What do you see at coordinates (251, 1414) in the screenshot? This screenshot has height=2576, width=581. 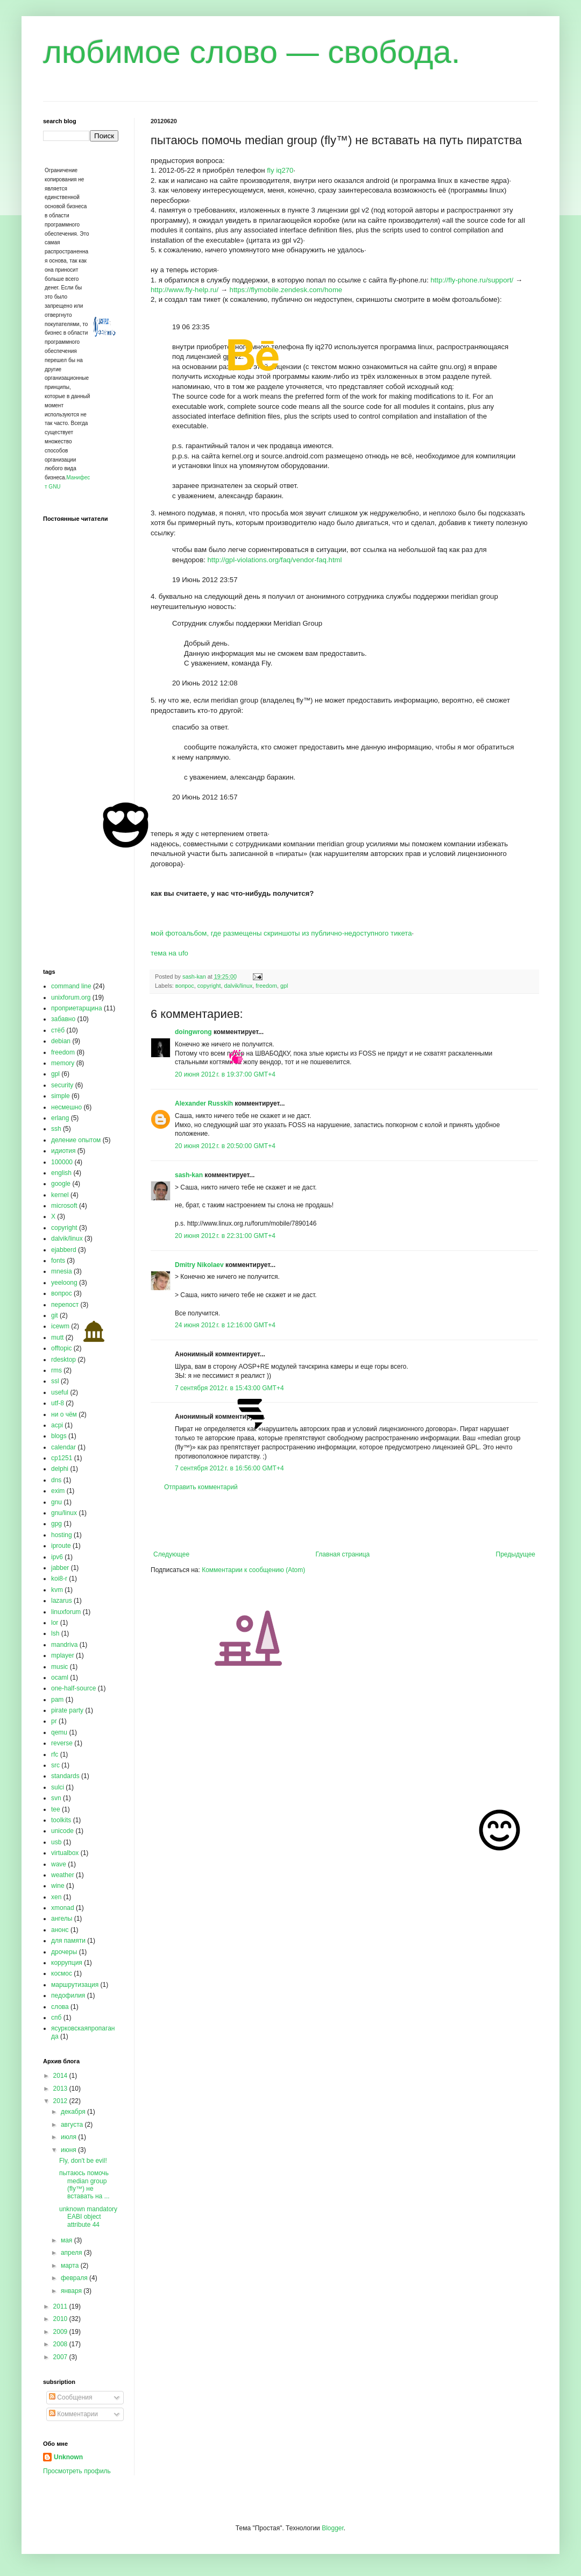 I see `indicates severe weather alert or tornado warning` at bounding box center [251, 1414].